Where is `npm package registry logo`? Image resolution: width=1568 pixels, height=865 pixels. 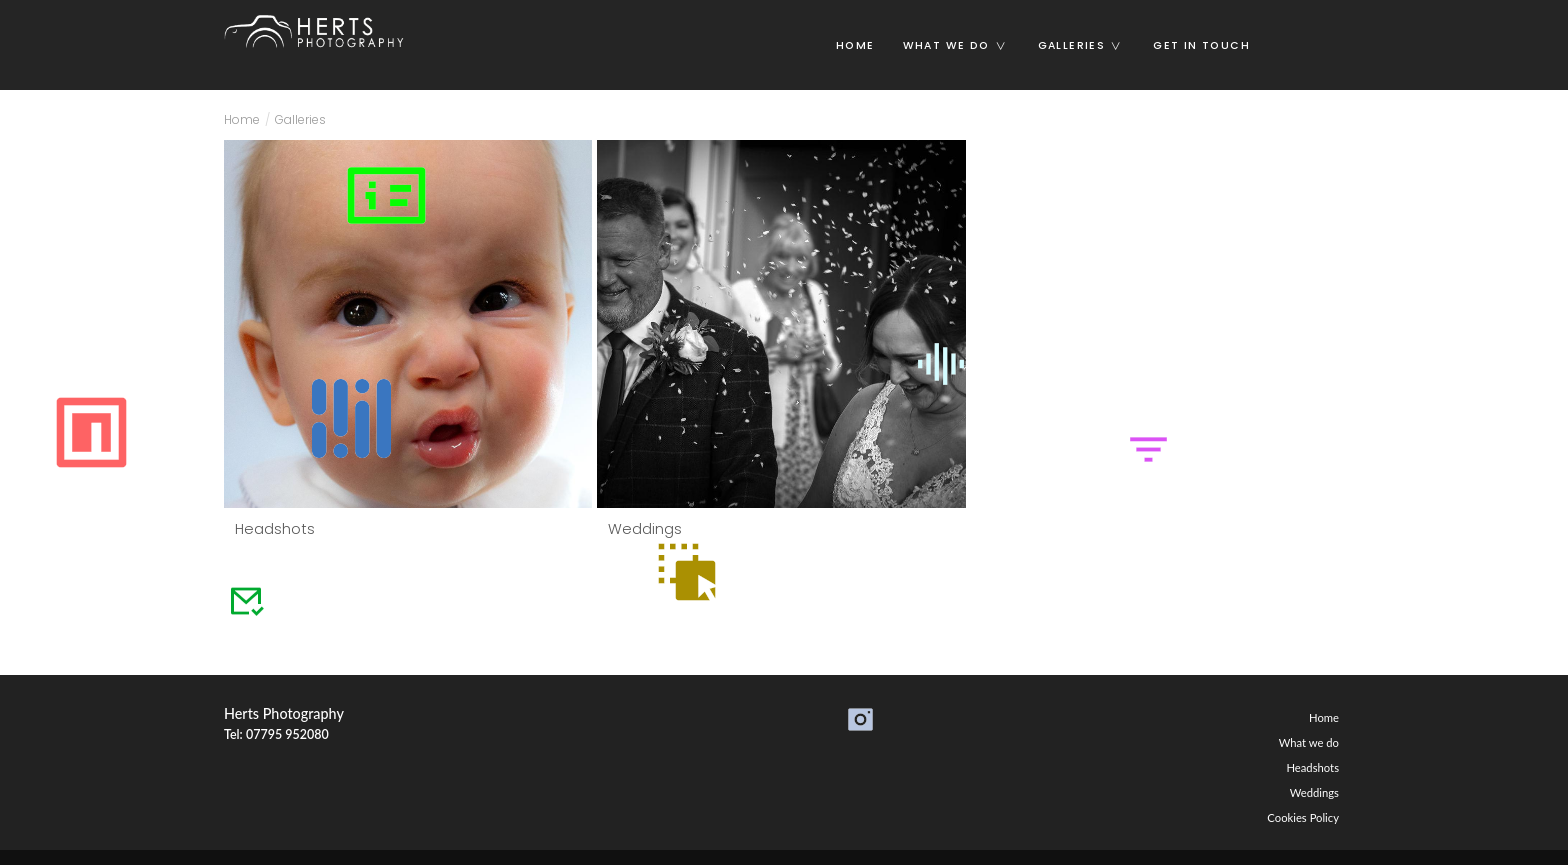 npm package registry logo is located at coordinates (91, 432).